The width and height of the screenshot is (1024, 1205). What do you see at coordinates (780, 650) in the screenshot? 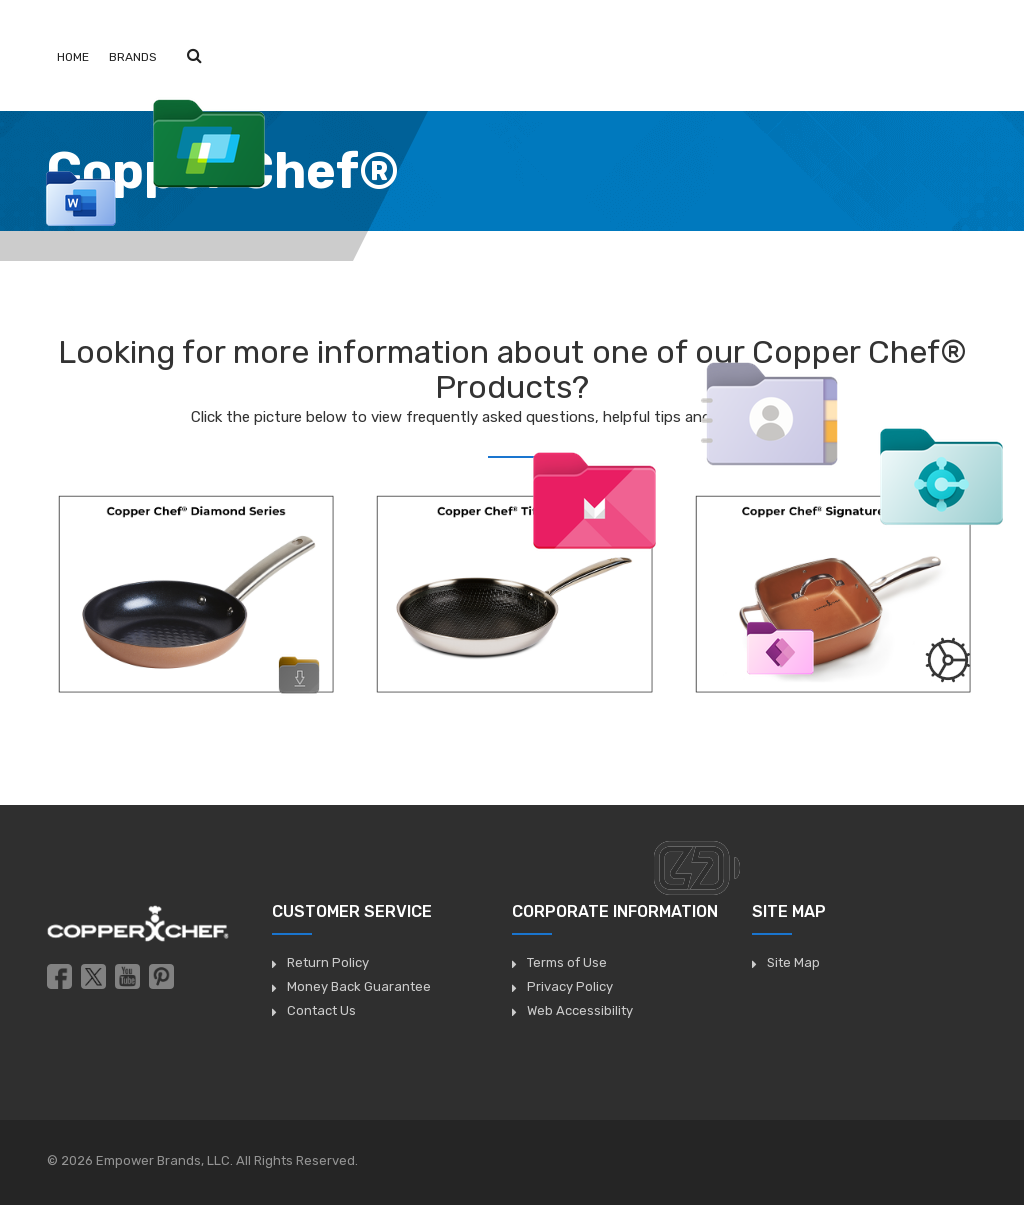
I see `open folder containing Microsoft Power Apps files` at bounding box center [780, 650].